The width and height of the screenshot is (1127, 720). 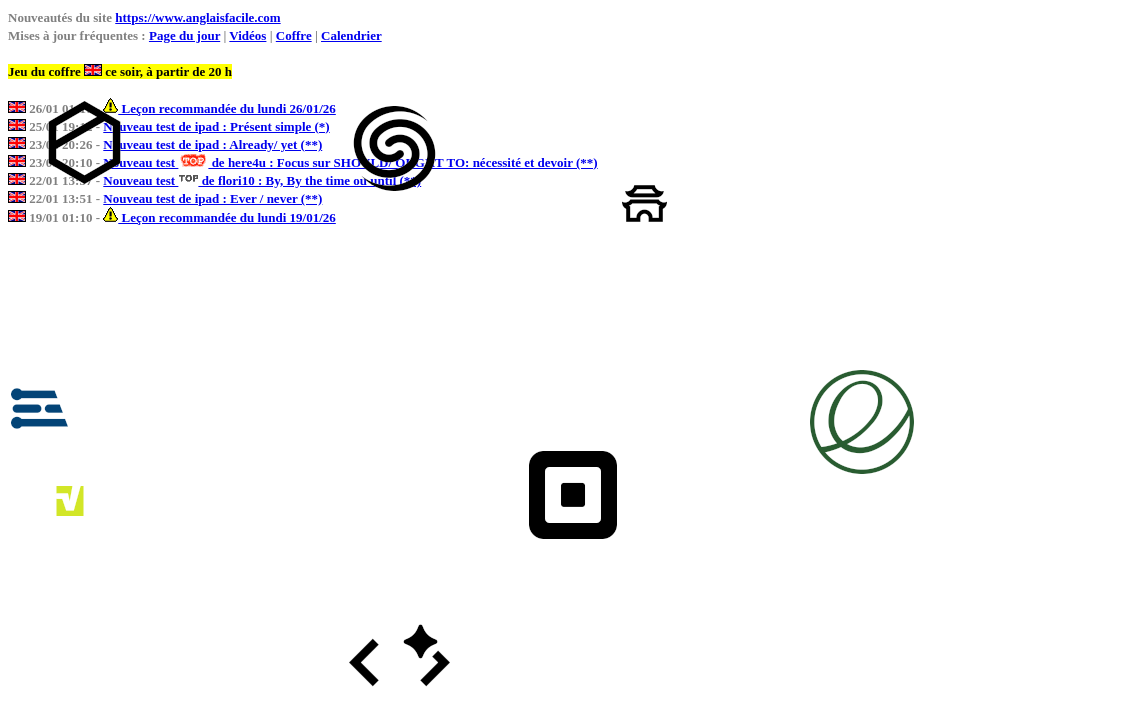 What do you see at coordinates (573, 495) in the screenshot?
I see `open the Square payment app` at bounding box center [573, 495].